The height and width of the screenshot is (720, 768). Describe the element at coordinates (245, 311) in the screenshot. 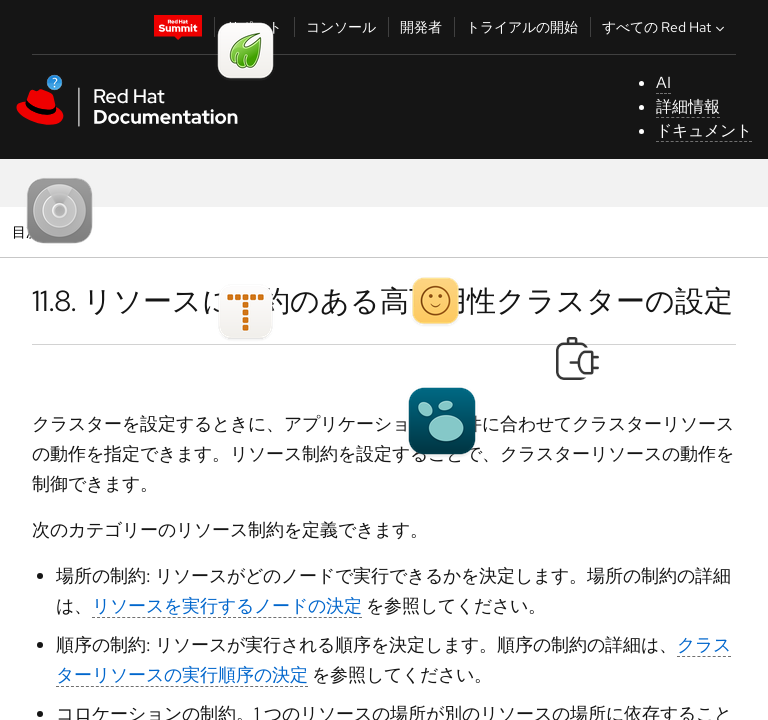

I see `open tipp10 typing tutor application` at that location.